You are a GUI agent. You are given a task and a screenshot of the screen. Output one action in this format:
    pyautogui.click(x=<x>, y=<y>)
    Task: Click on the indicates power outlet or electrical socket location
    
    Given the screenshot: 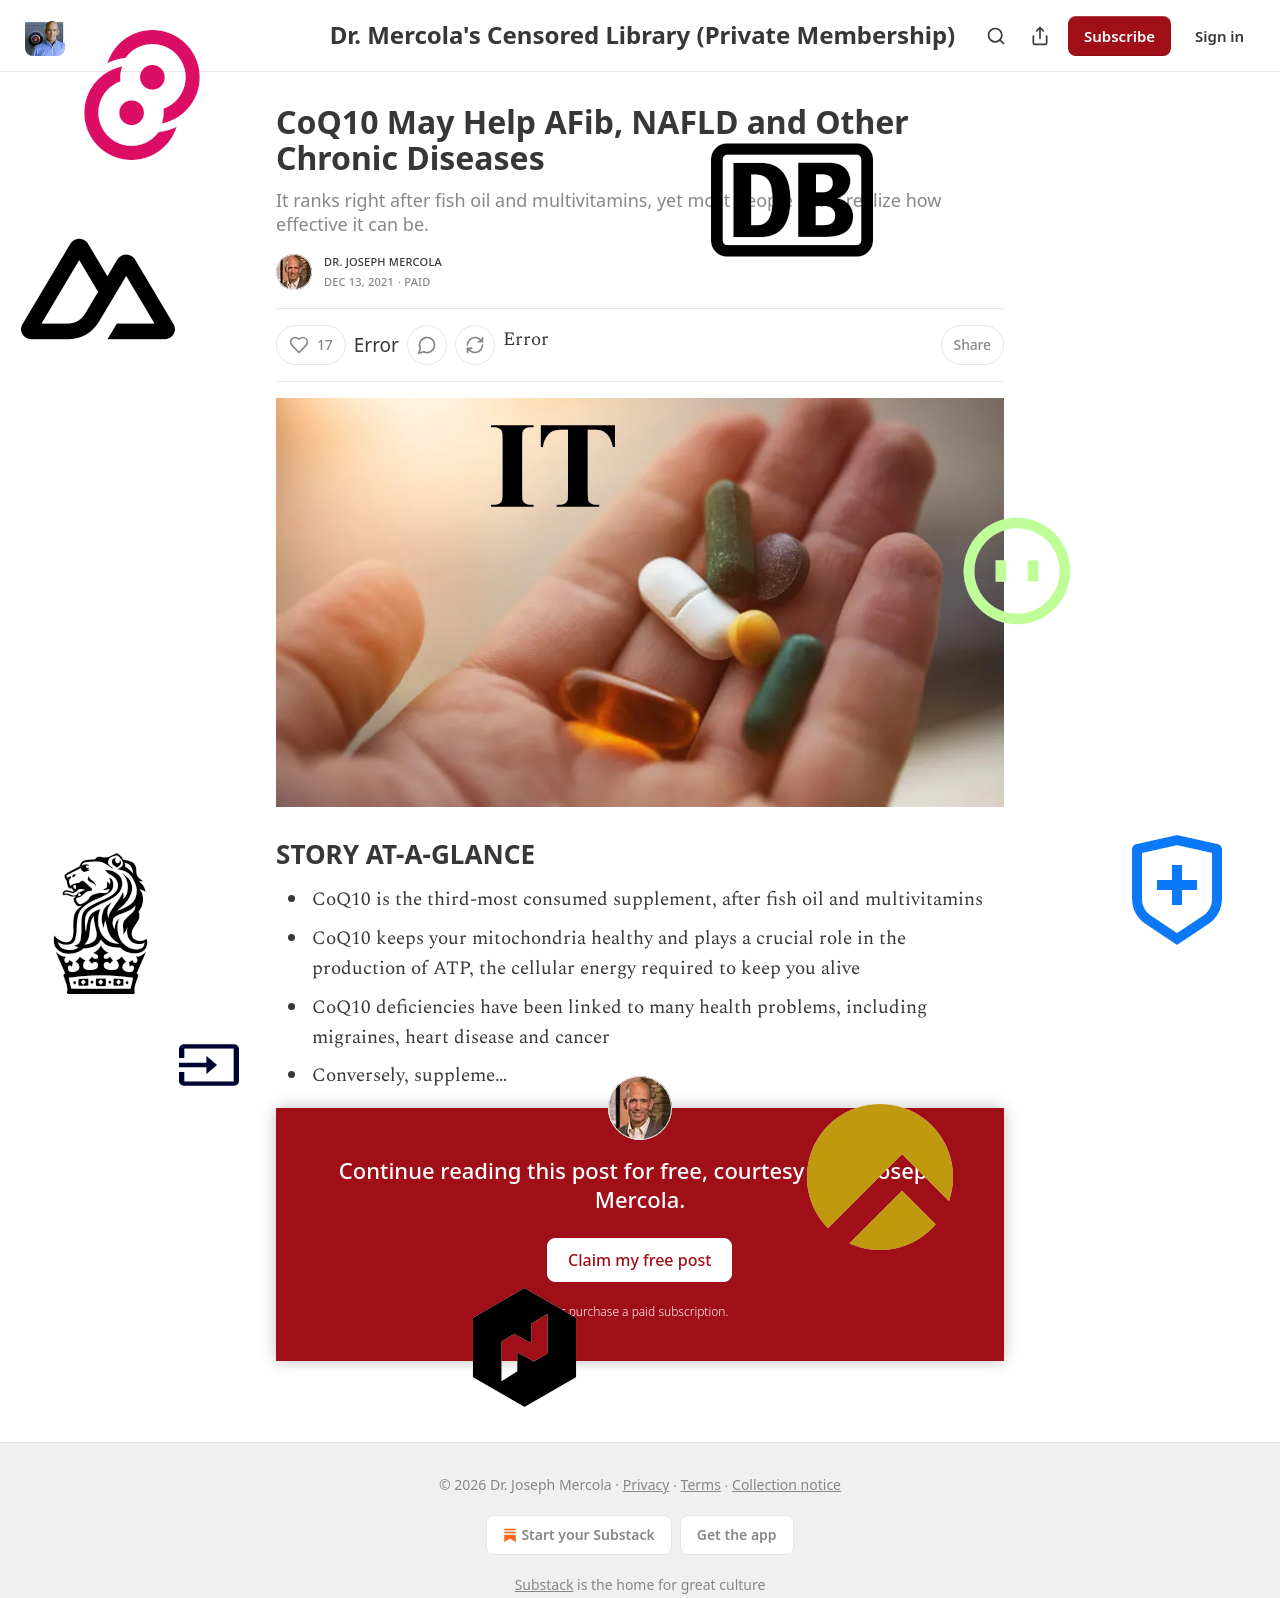 What is the action you would take?
    pyautogui.click(x=1017, y=571)
    